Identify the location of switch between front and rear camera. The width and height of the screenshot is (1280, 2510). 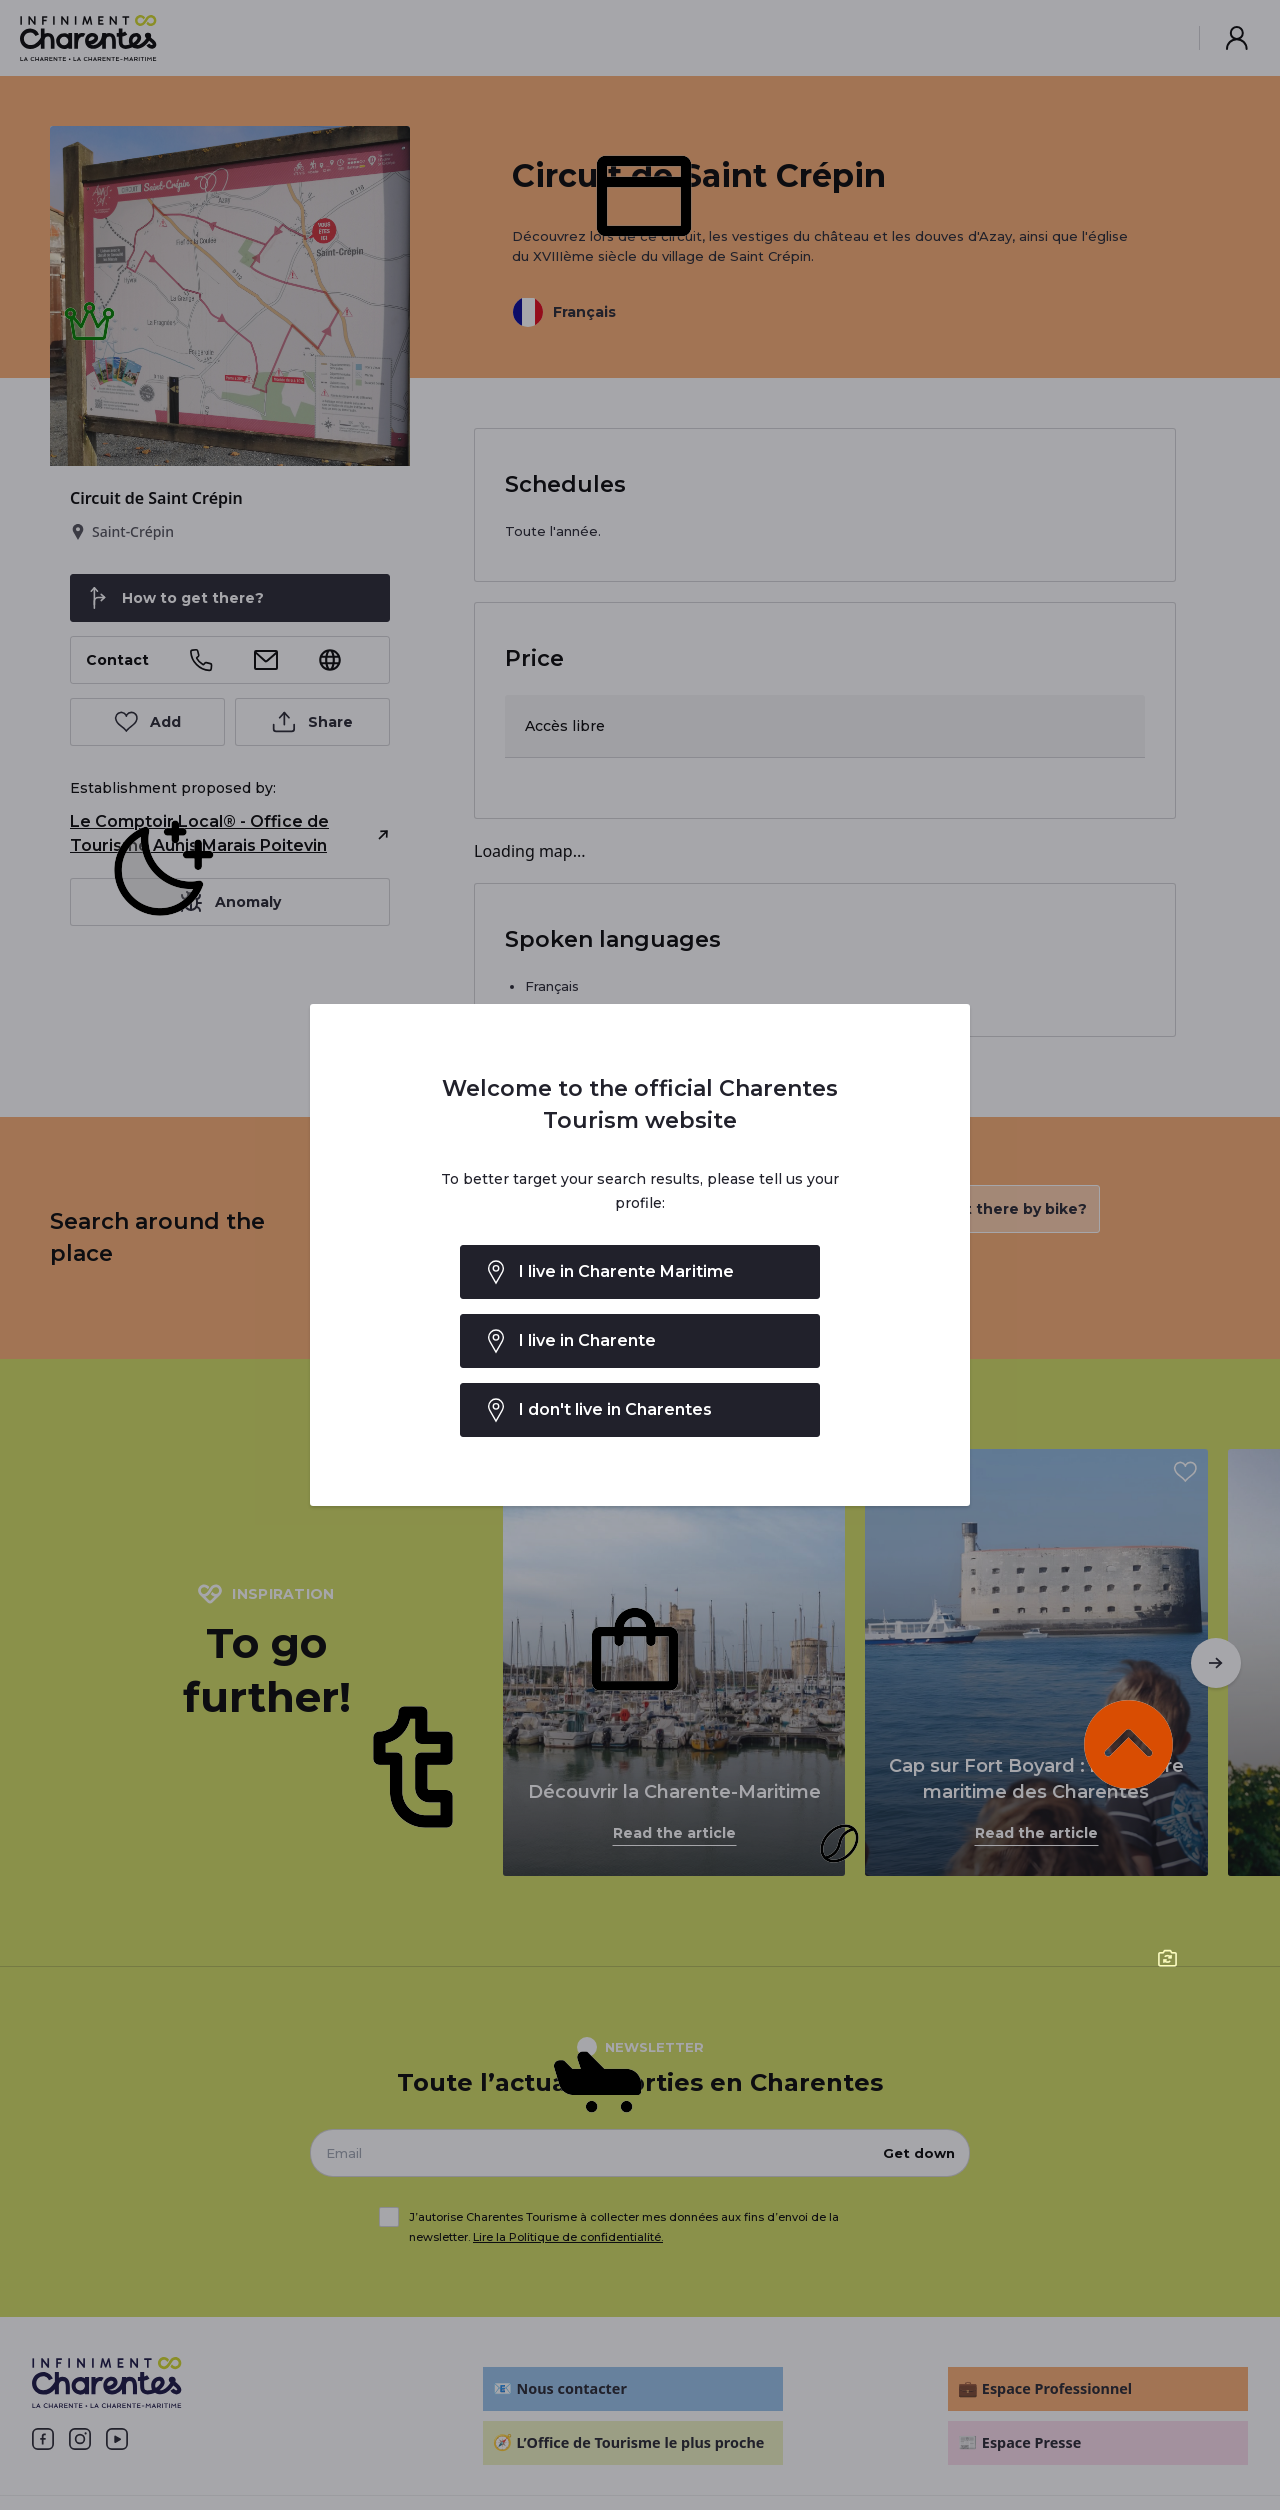
(1167, 1958).